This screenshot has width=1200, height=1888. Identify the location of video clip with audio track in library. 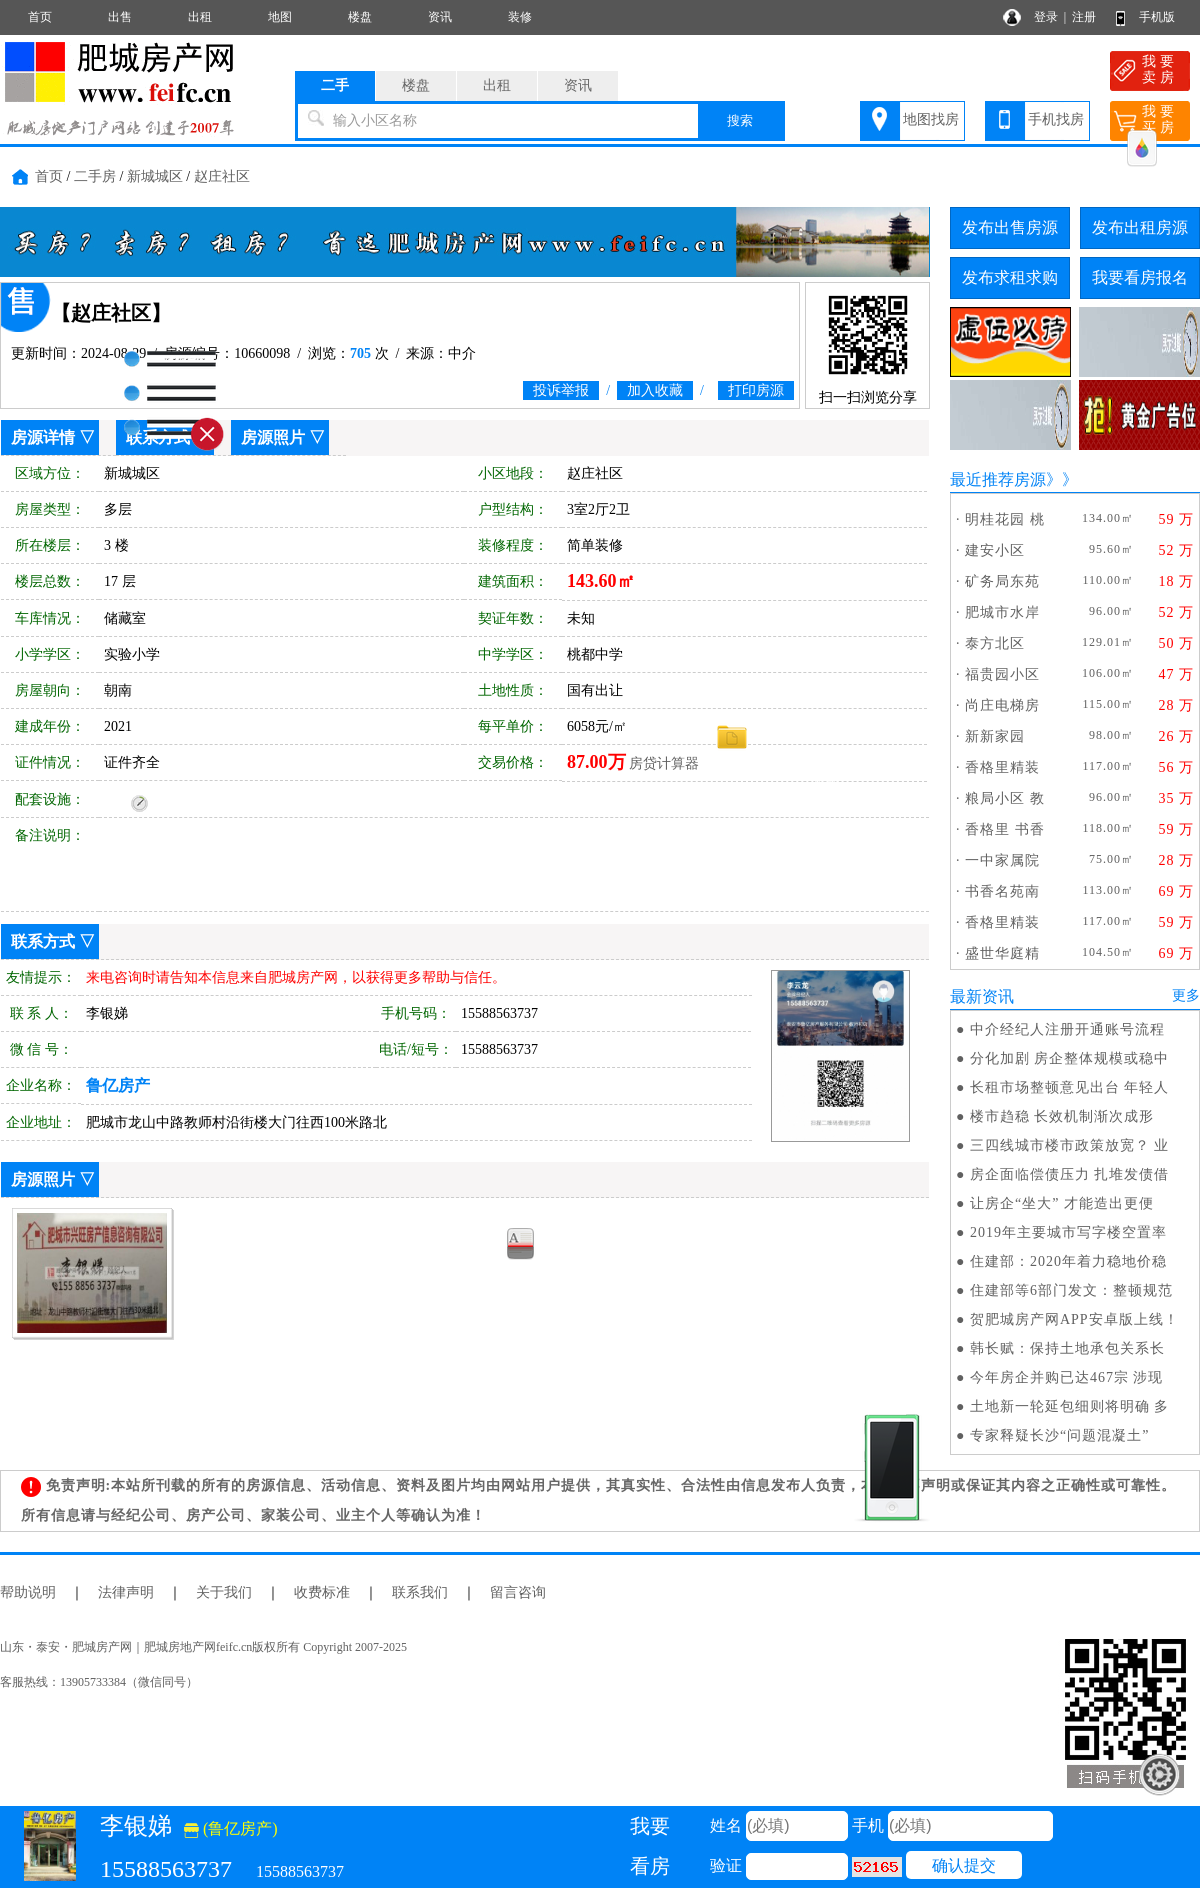
(827, 776).